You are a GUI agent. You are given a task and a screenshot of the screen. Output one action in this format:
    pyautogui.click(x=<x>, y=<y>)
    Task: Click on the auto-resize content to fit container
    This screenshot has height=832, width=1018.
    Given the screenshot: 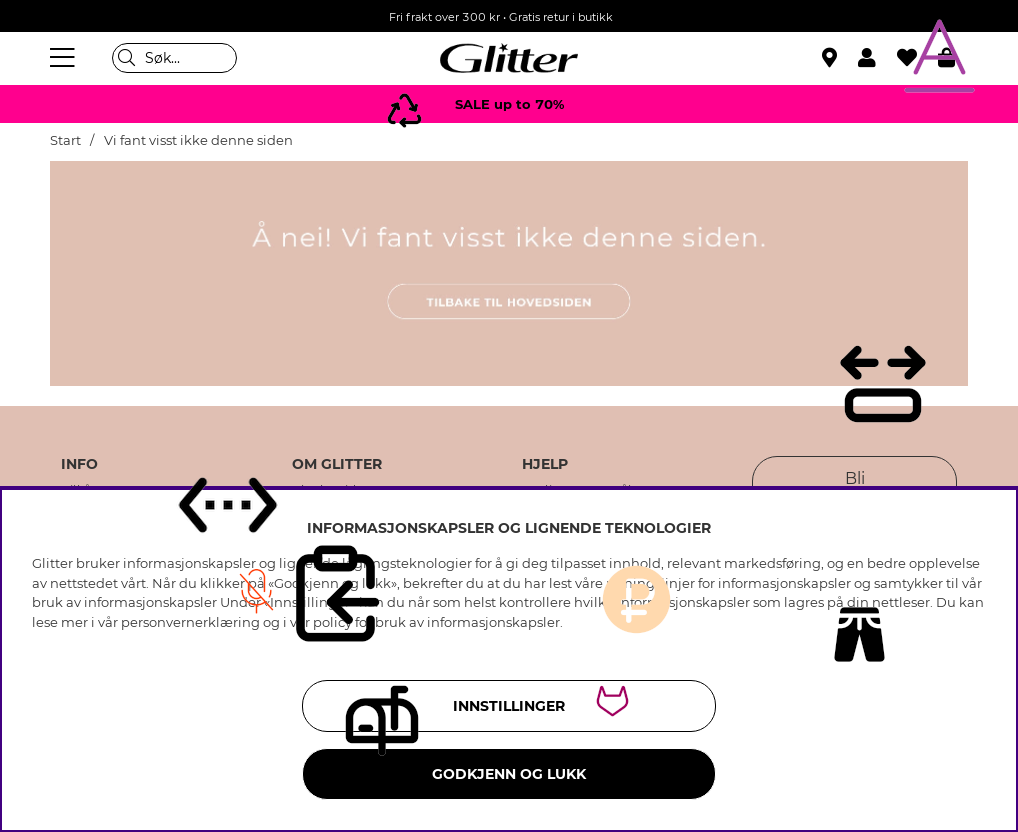 What is the action you would take?
    pyautogui.click(x=883, y=384)
    